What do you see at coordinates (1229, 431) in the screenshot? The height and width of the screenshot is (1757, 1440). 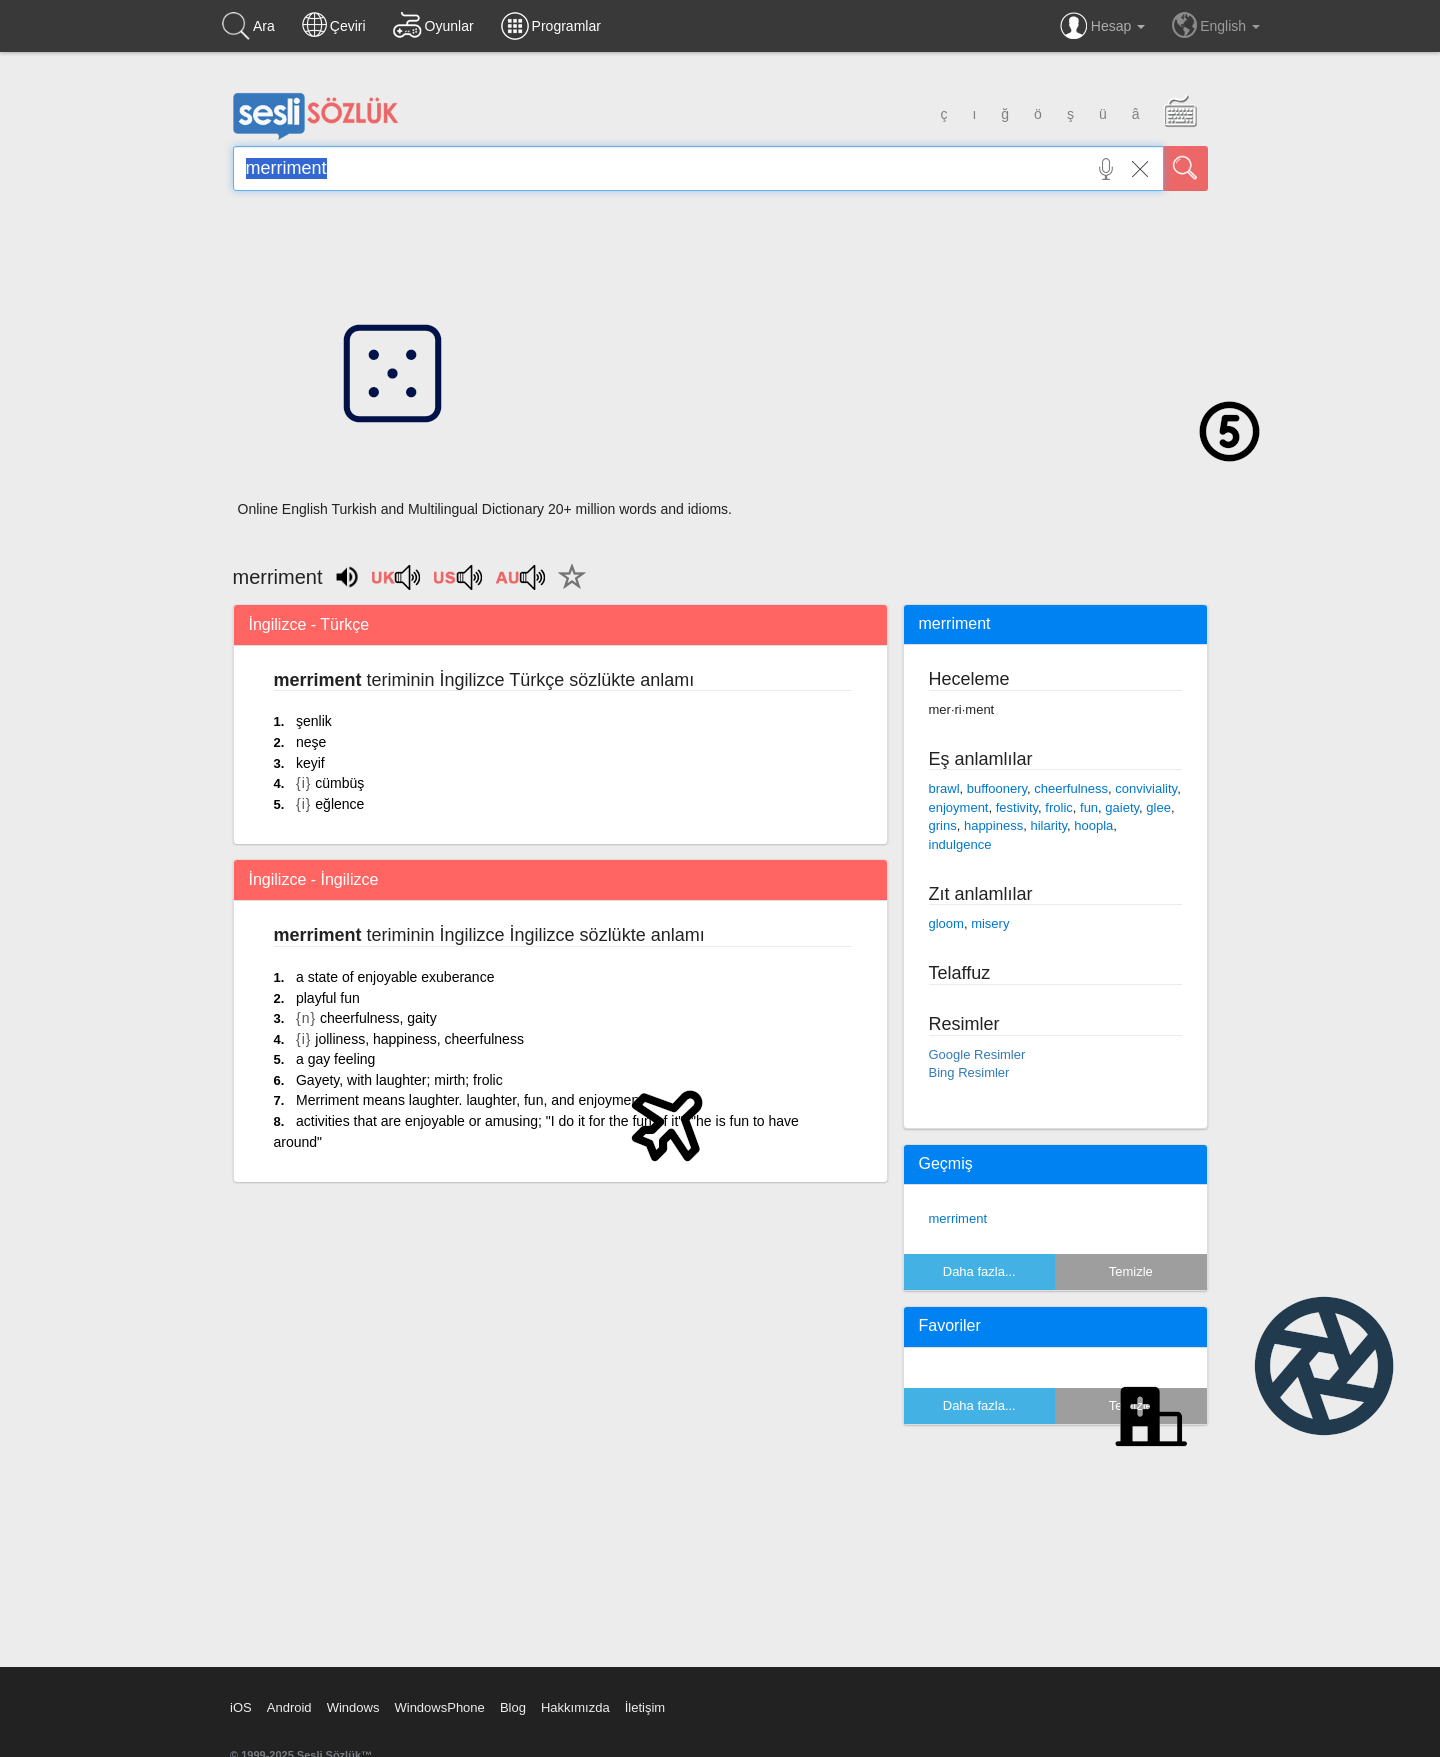 I see `indicates step five in a numbered sequence` at bounding box center [1229, 431].